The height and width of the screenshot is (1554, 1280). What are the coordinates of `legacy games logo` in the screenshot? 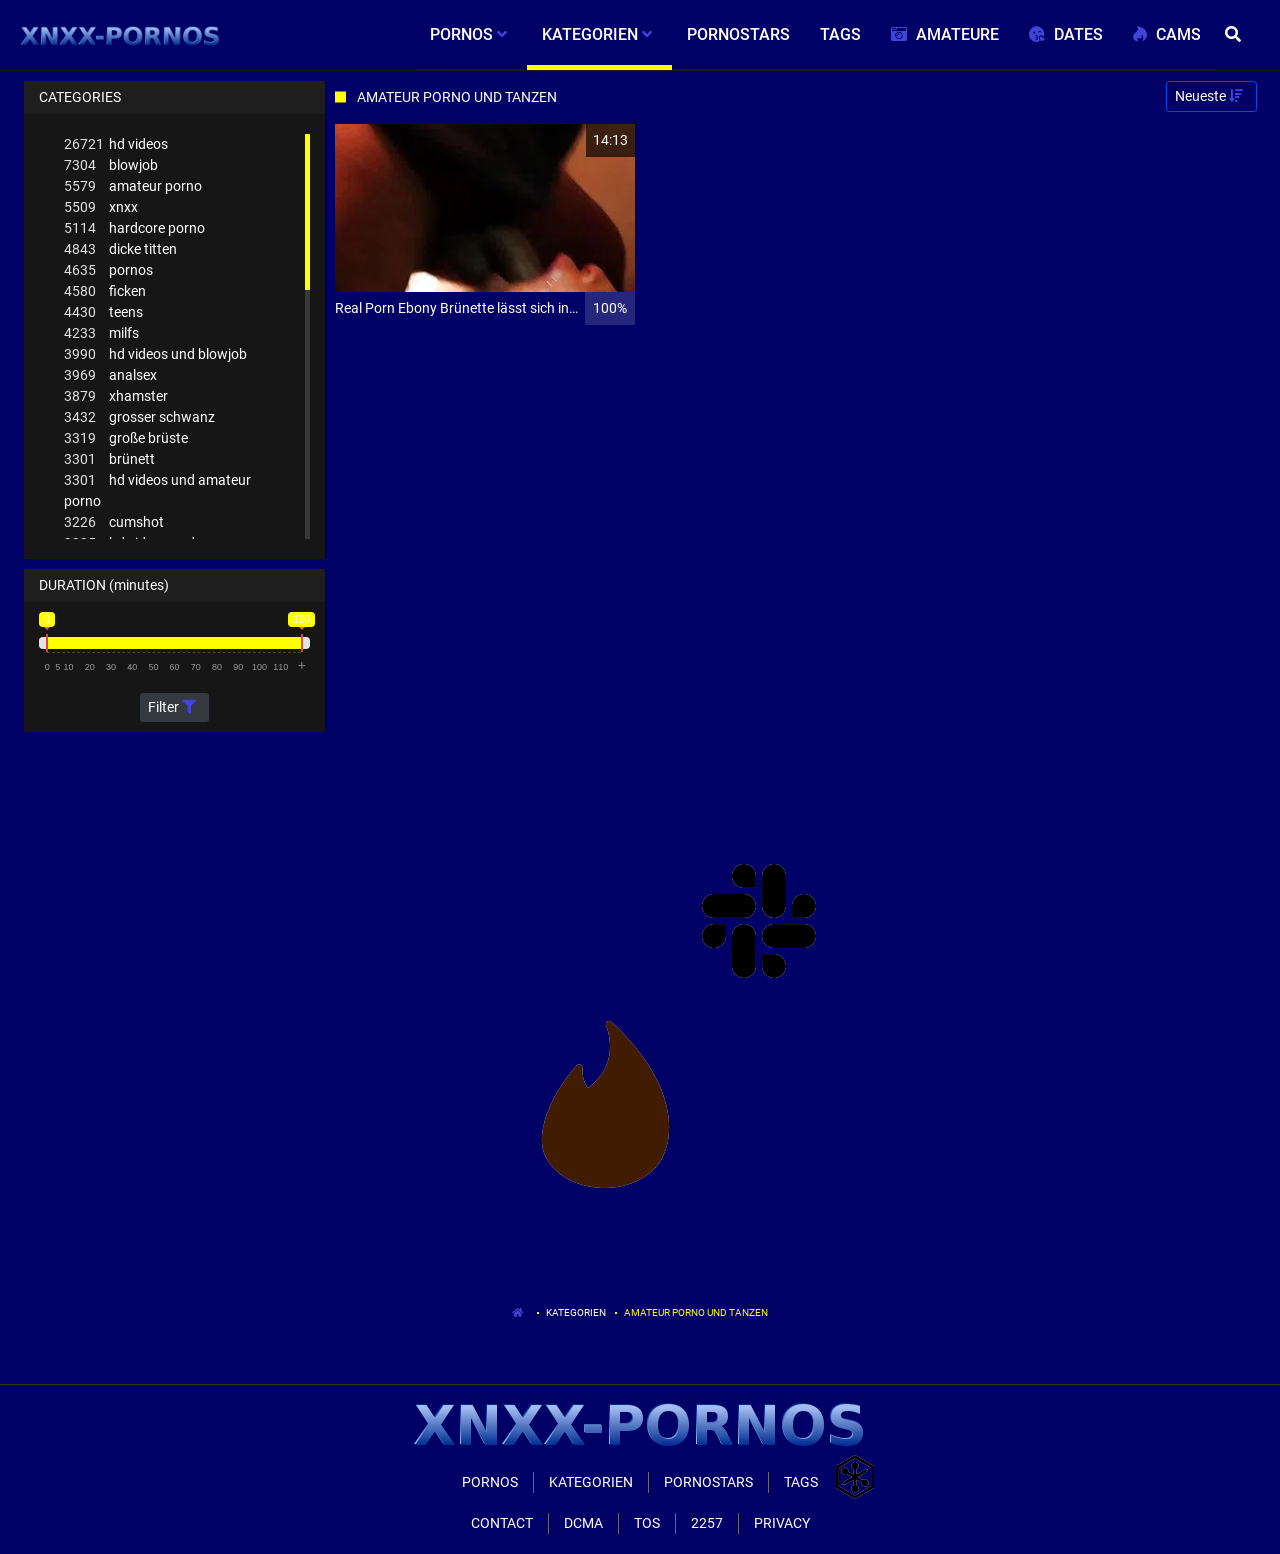 It's located at (855, 1477).